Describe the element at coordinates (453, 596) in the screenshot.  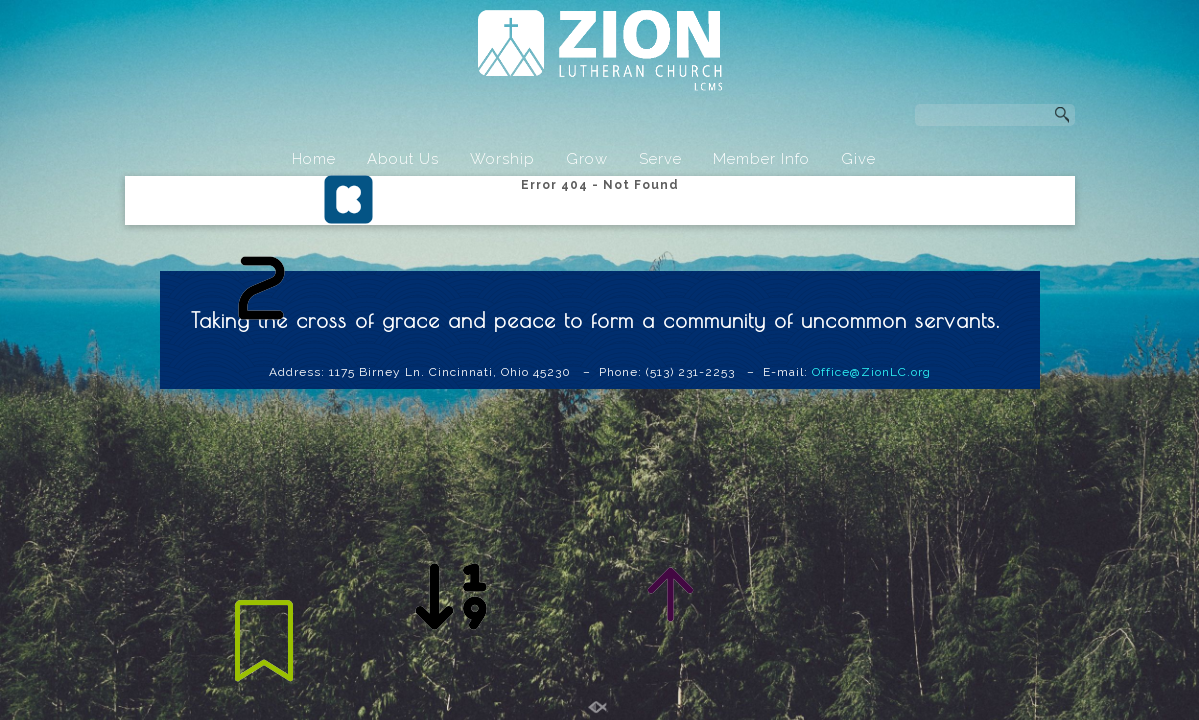
I see `sort numbers in descending order` at that location.